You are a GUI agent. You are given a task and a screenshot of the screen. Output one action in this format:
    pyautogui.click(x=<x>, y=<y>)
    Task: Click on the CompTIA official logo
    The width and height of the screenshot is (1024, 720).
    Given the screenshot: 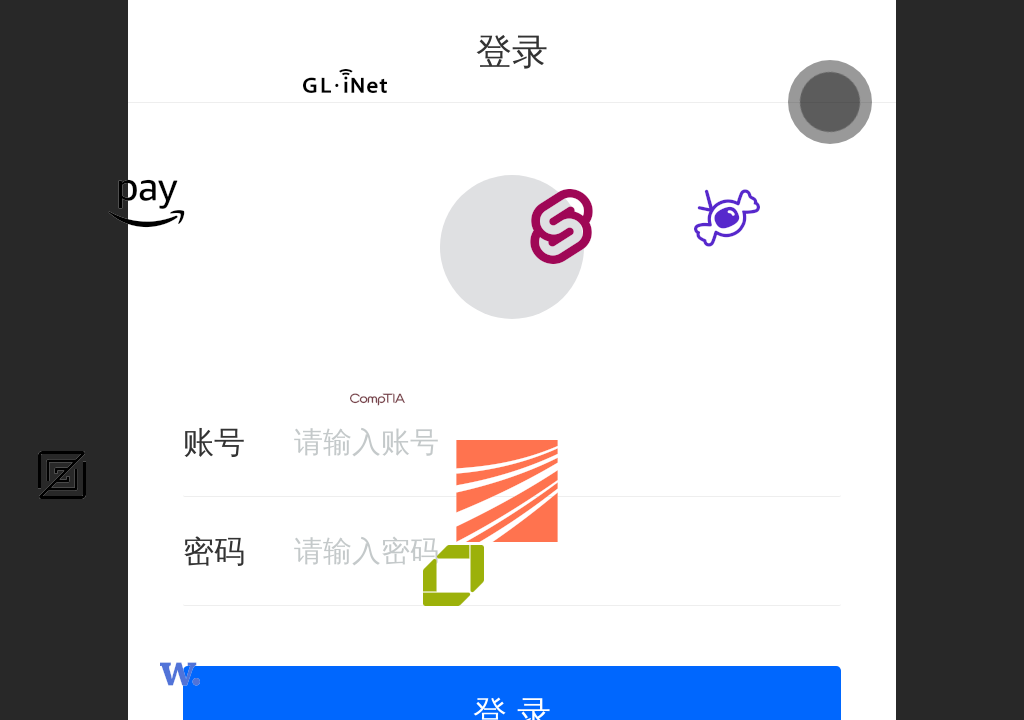 What is the action you would take?
    pyautogui.click(x=377, y=399)
    